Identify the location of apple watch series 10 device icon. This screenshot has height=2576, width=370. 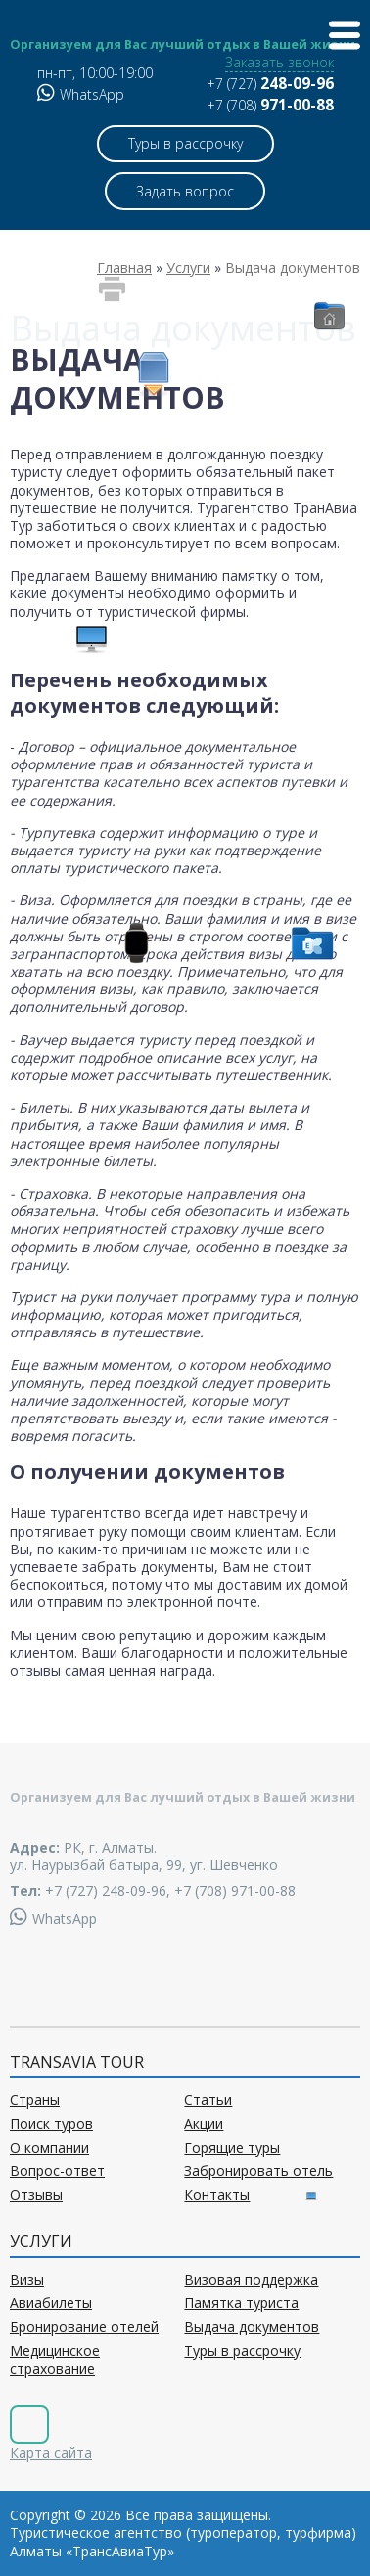
(136, 942).